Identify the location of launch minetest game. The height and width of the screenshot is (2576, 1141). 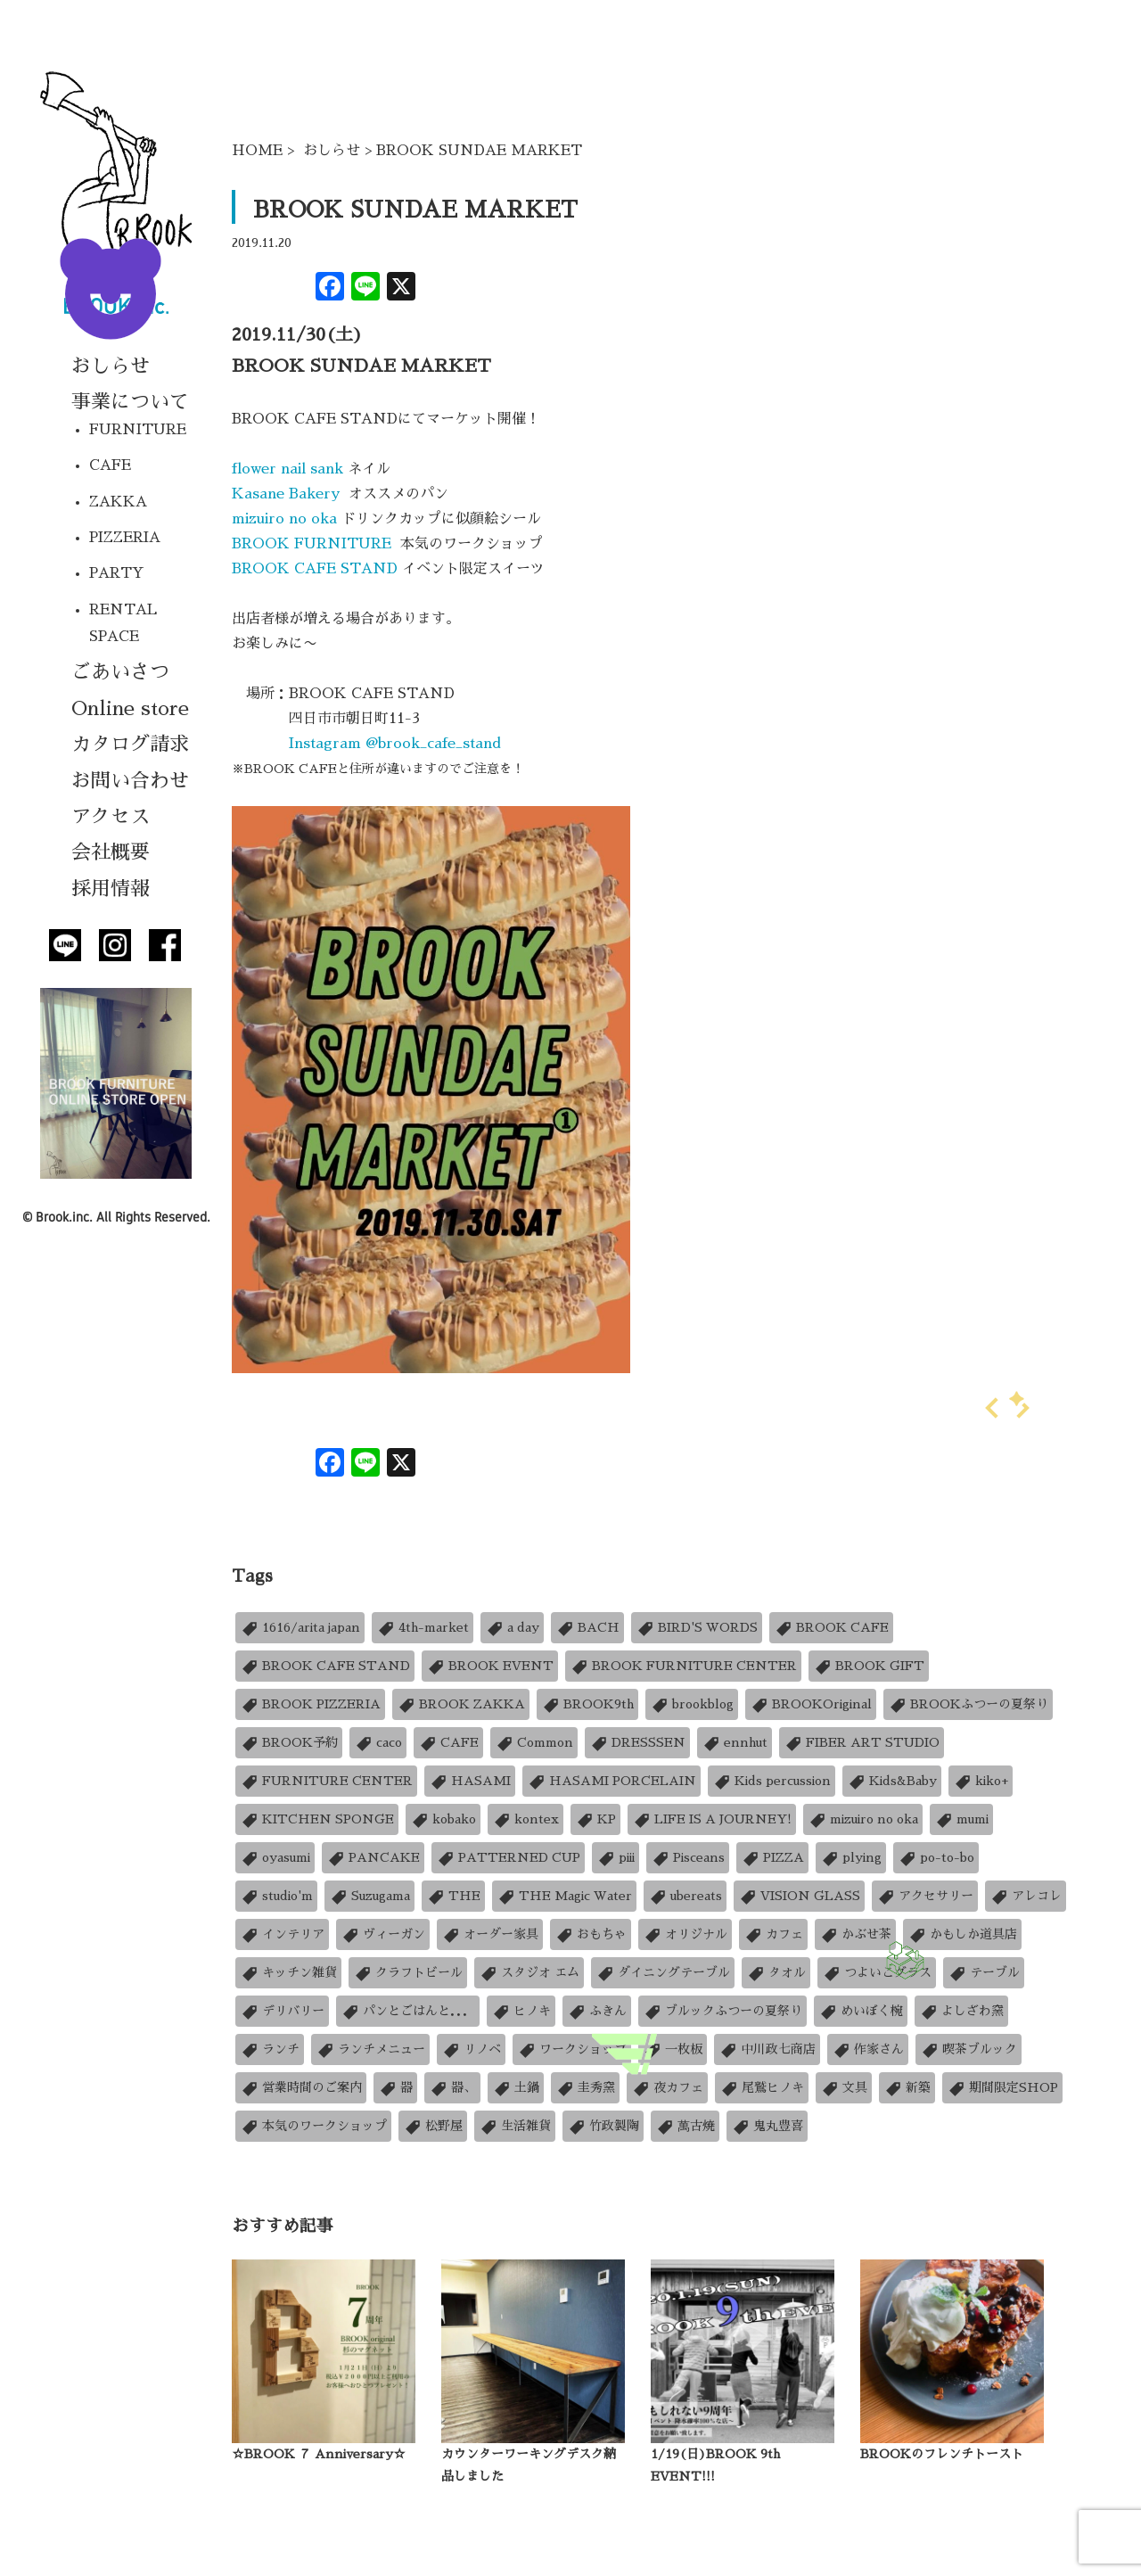
(905, 1960).